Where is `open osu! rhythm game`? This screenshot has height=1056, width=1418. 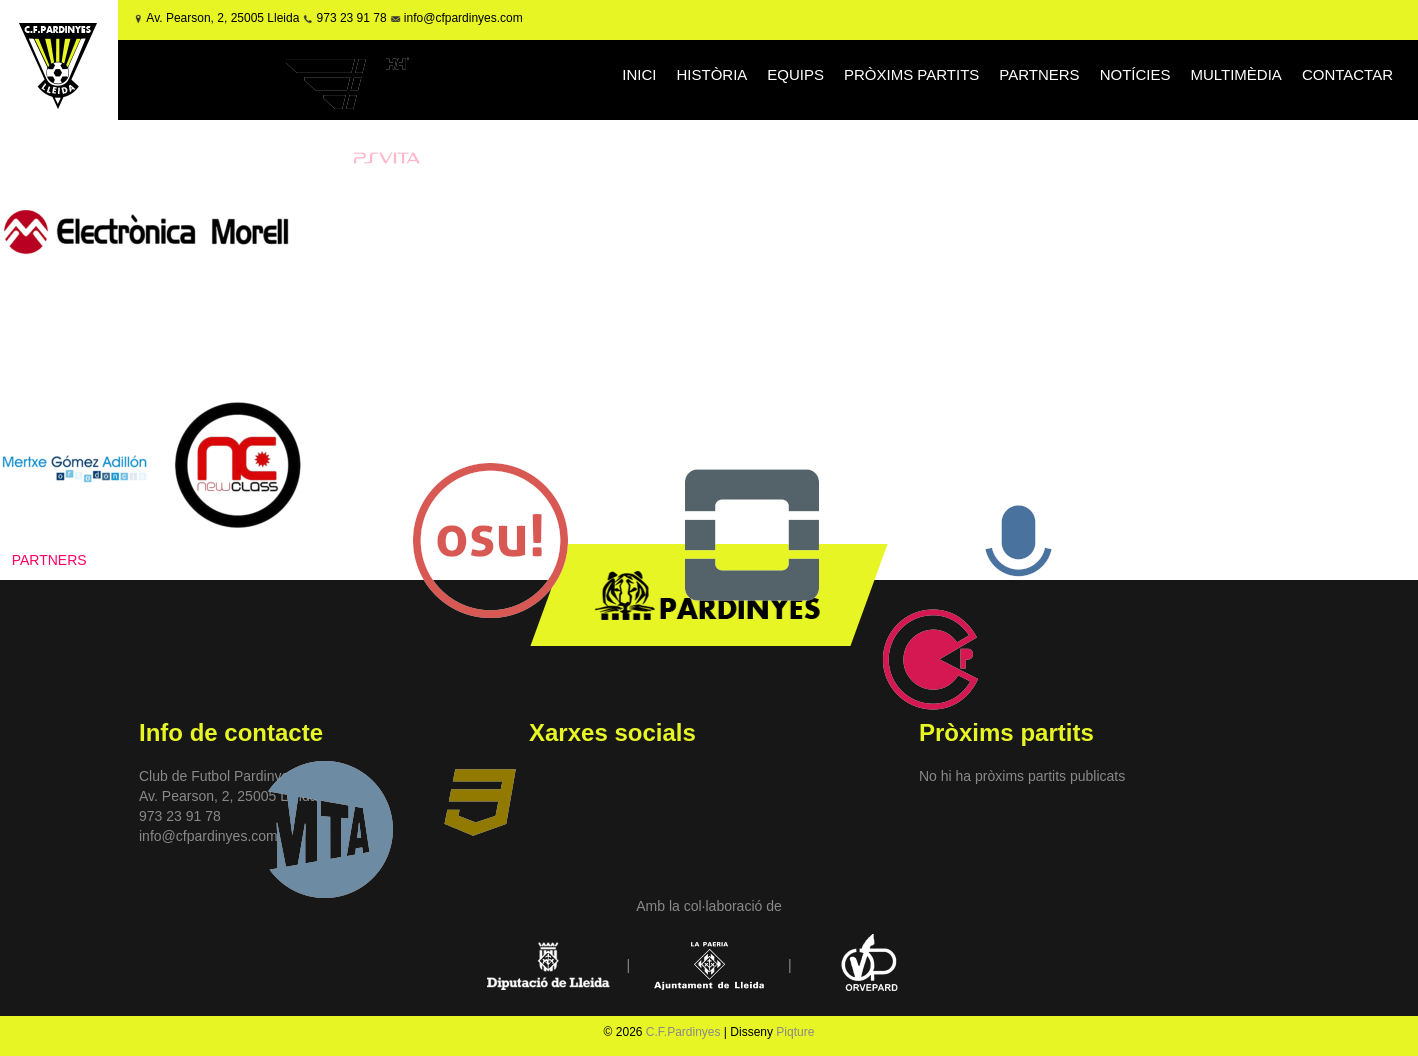 open osu! rhythm game is located at coordinates (490, 540).